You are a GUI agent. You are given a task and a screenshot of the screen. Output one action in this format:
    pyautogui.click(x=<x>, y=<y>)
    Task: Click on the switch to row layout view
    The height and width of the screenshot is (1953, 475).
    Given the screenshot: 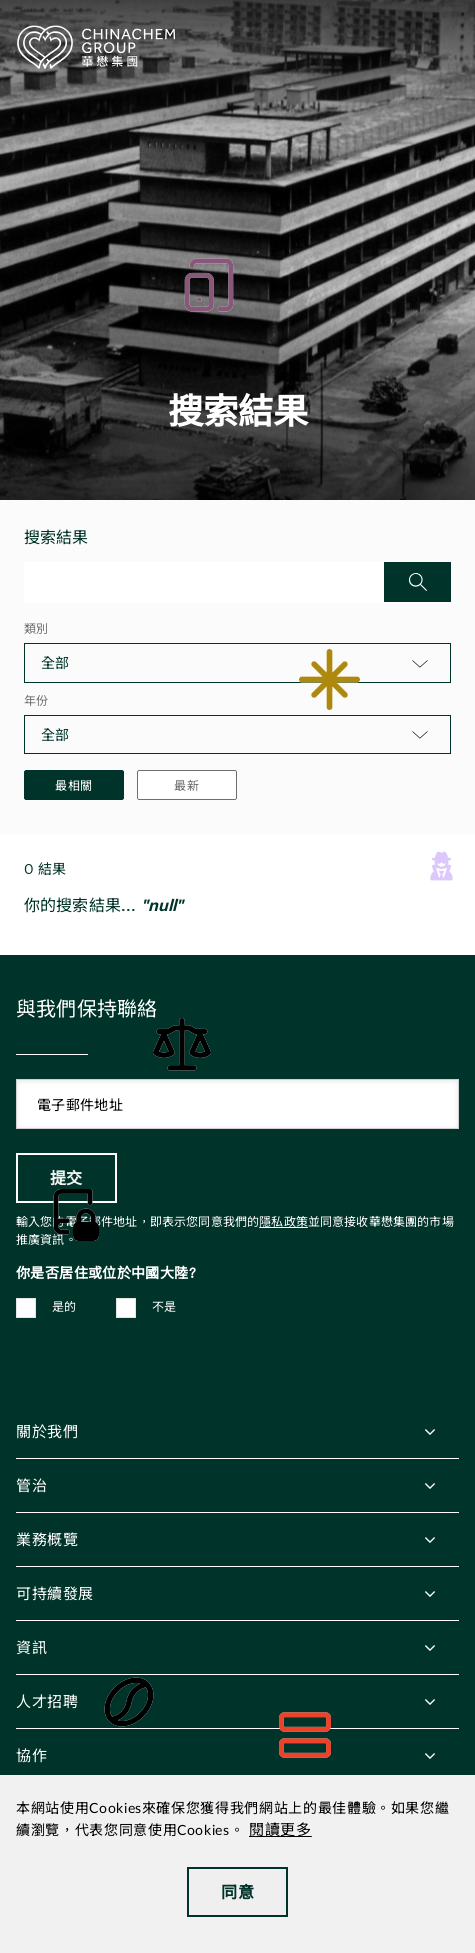 What is the action you would take?
    pyautogui.click(x=305, y=1735)
    